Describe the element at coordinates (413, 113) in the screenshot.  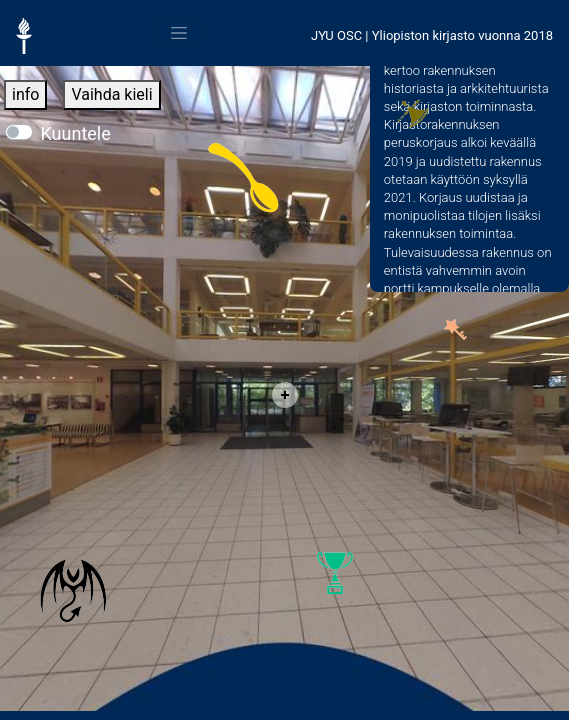
I see `select halberd weapon in game inventory` at that location.